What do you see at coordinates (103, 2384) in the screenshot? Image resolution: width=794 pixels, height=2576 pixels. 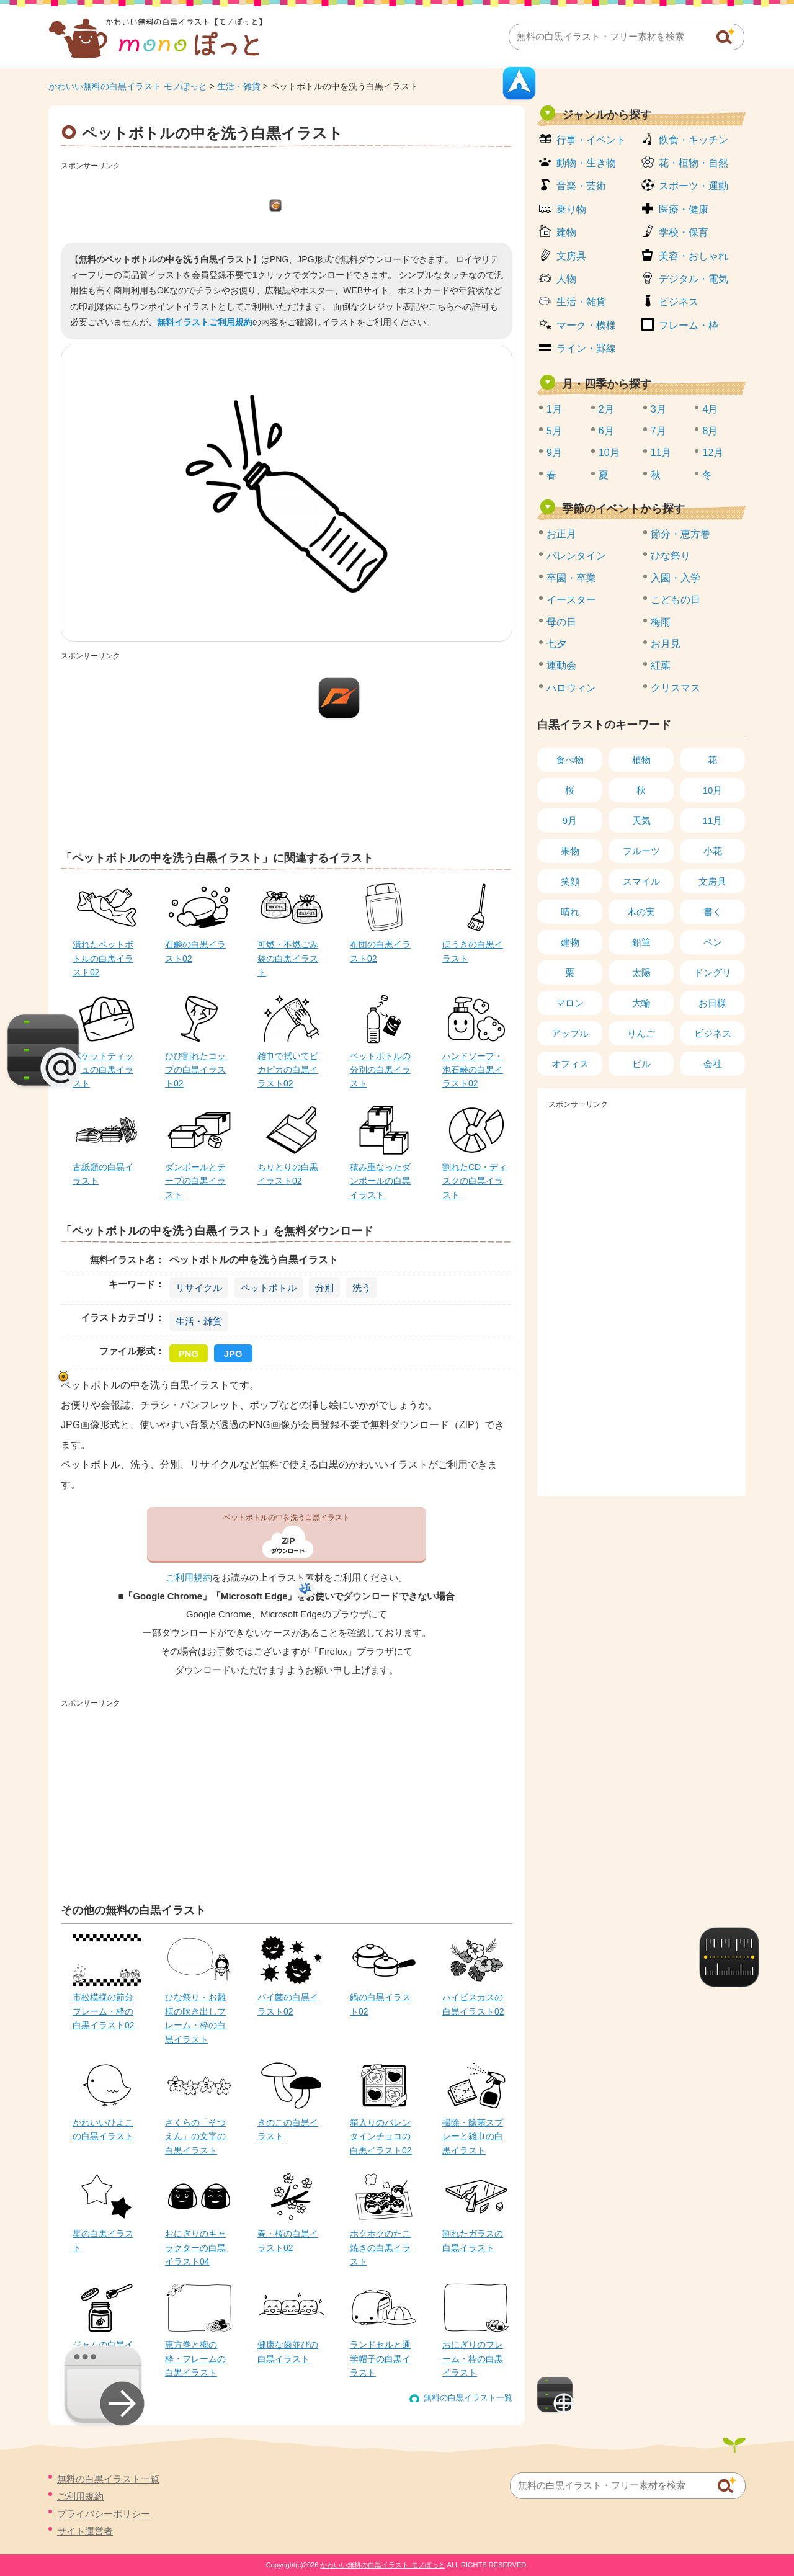 I see `run or execute the current application` at bounding box center [103, 2384].